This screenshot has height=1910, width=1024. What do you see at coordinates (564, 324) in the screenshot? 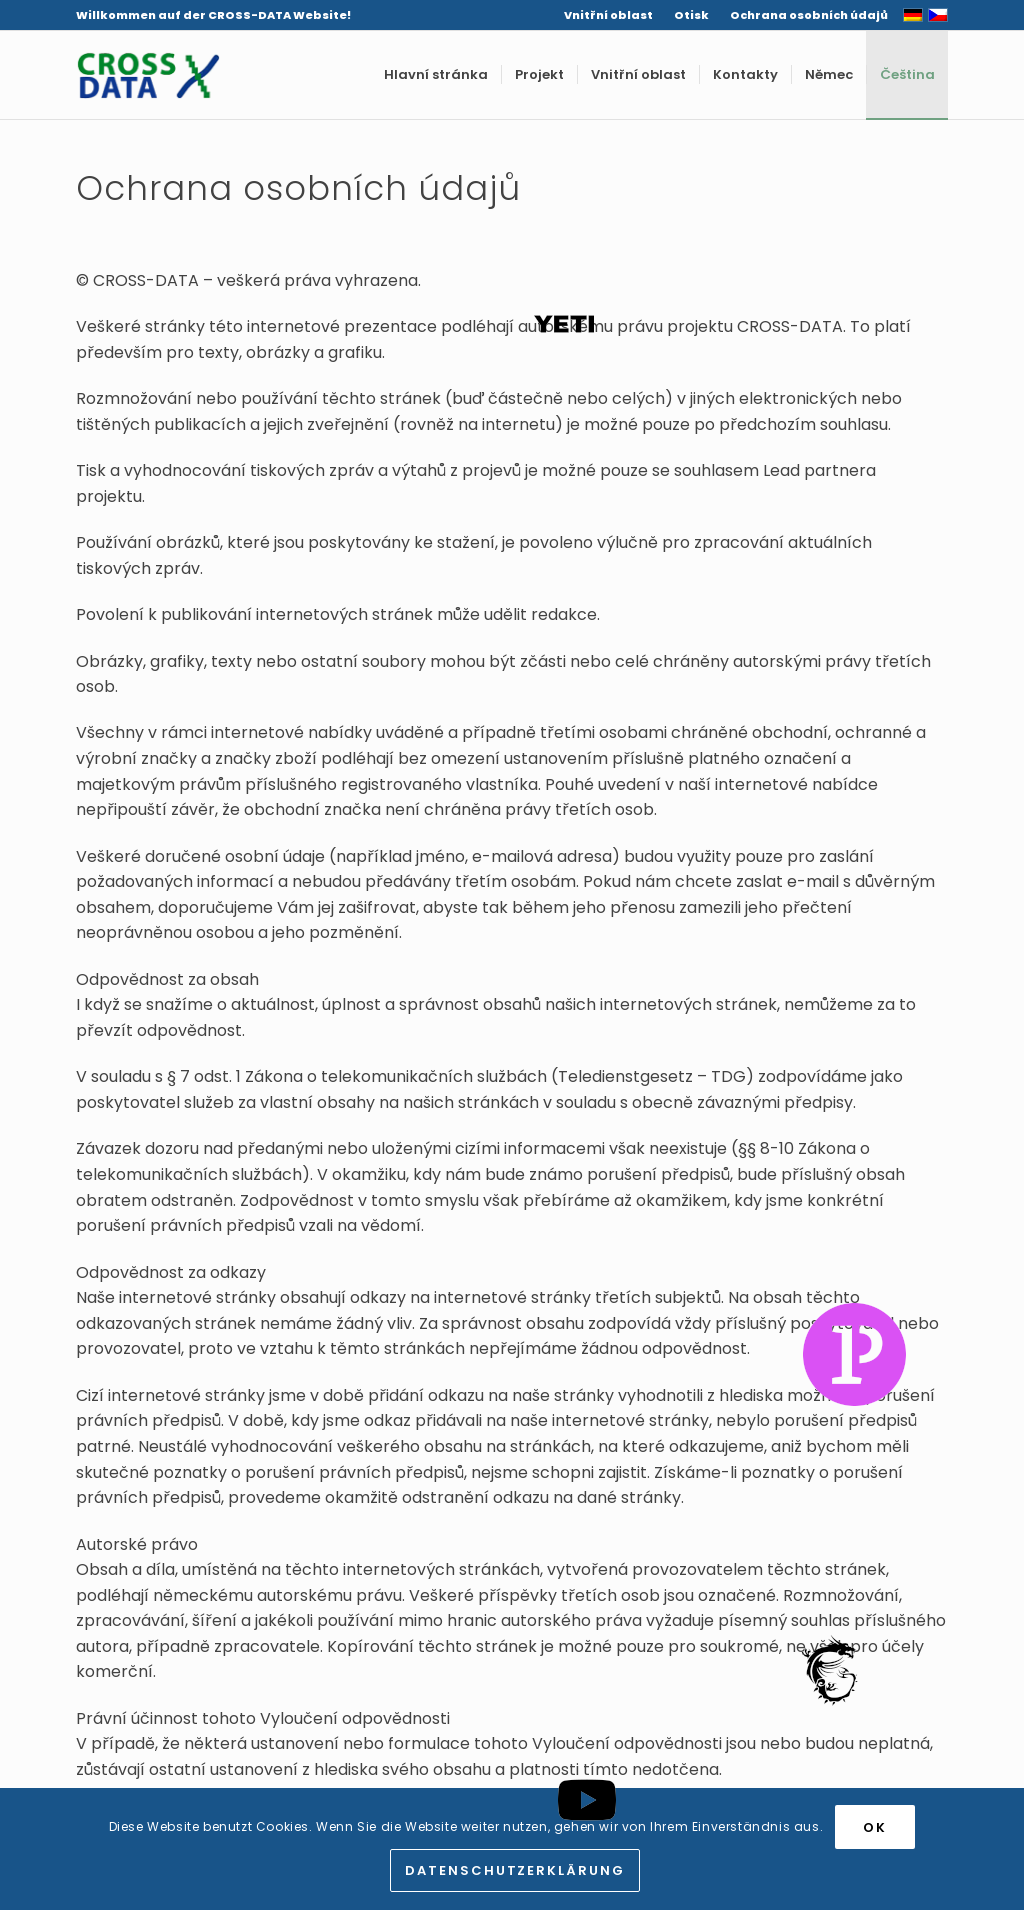
I see `YETI brand logo` at bounding box center [564, 324].